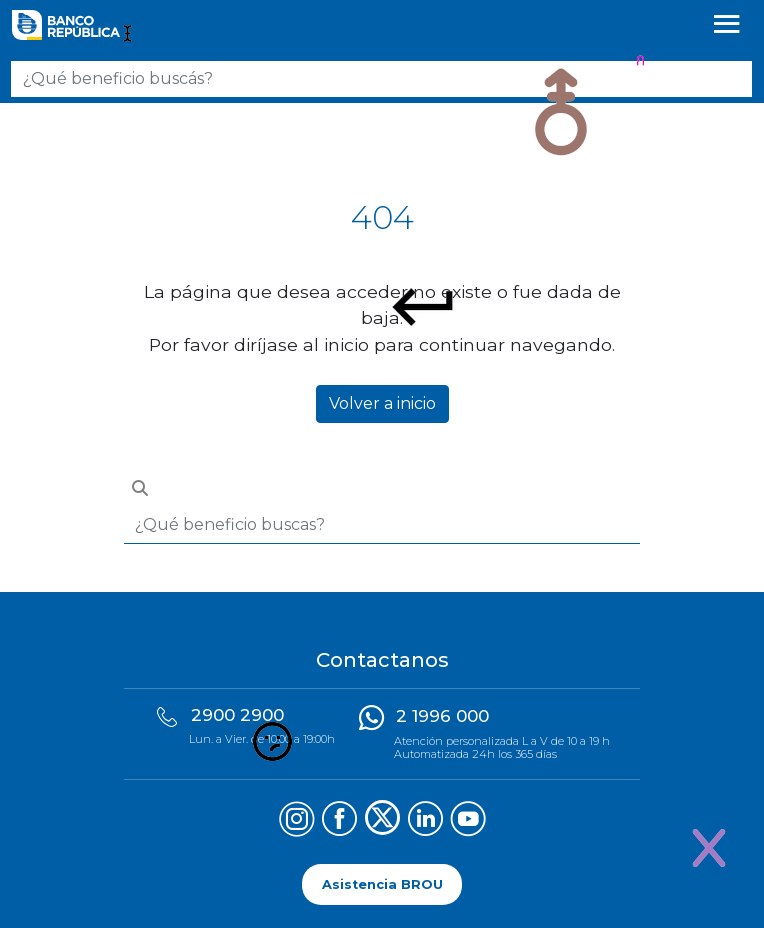 Image resolution: width=764 pixels, height=928 pixels. I want to click on submit or confirm text input, so click(424, 307).